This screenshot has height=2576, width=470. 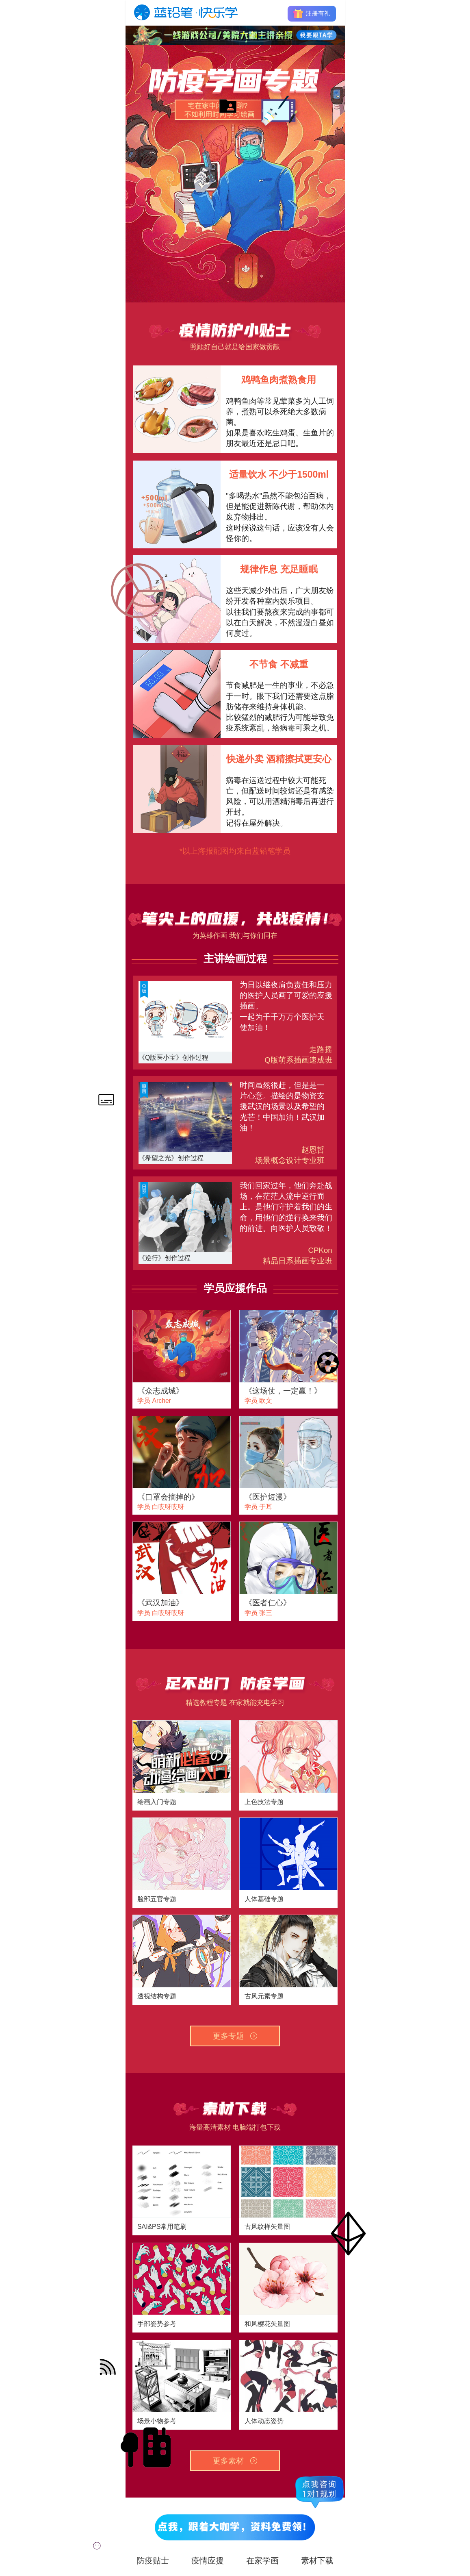 What do you see at coordinates (97, 2546) in the screenshot?
I see `neutral reaction or feedback option` at bounding box center [97, 2546].